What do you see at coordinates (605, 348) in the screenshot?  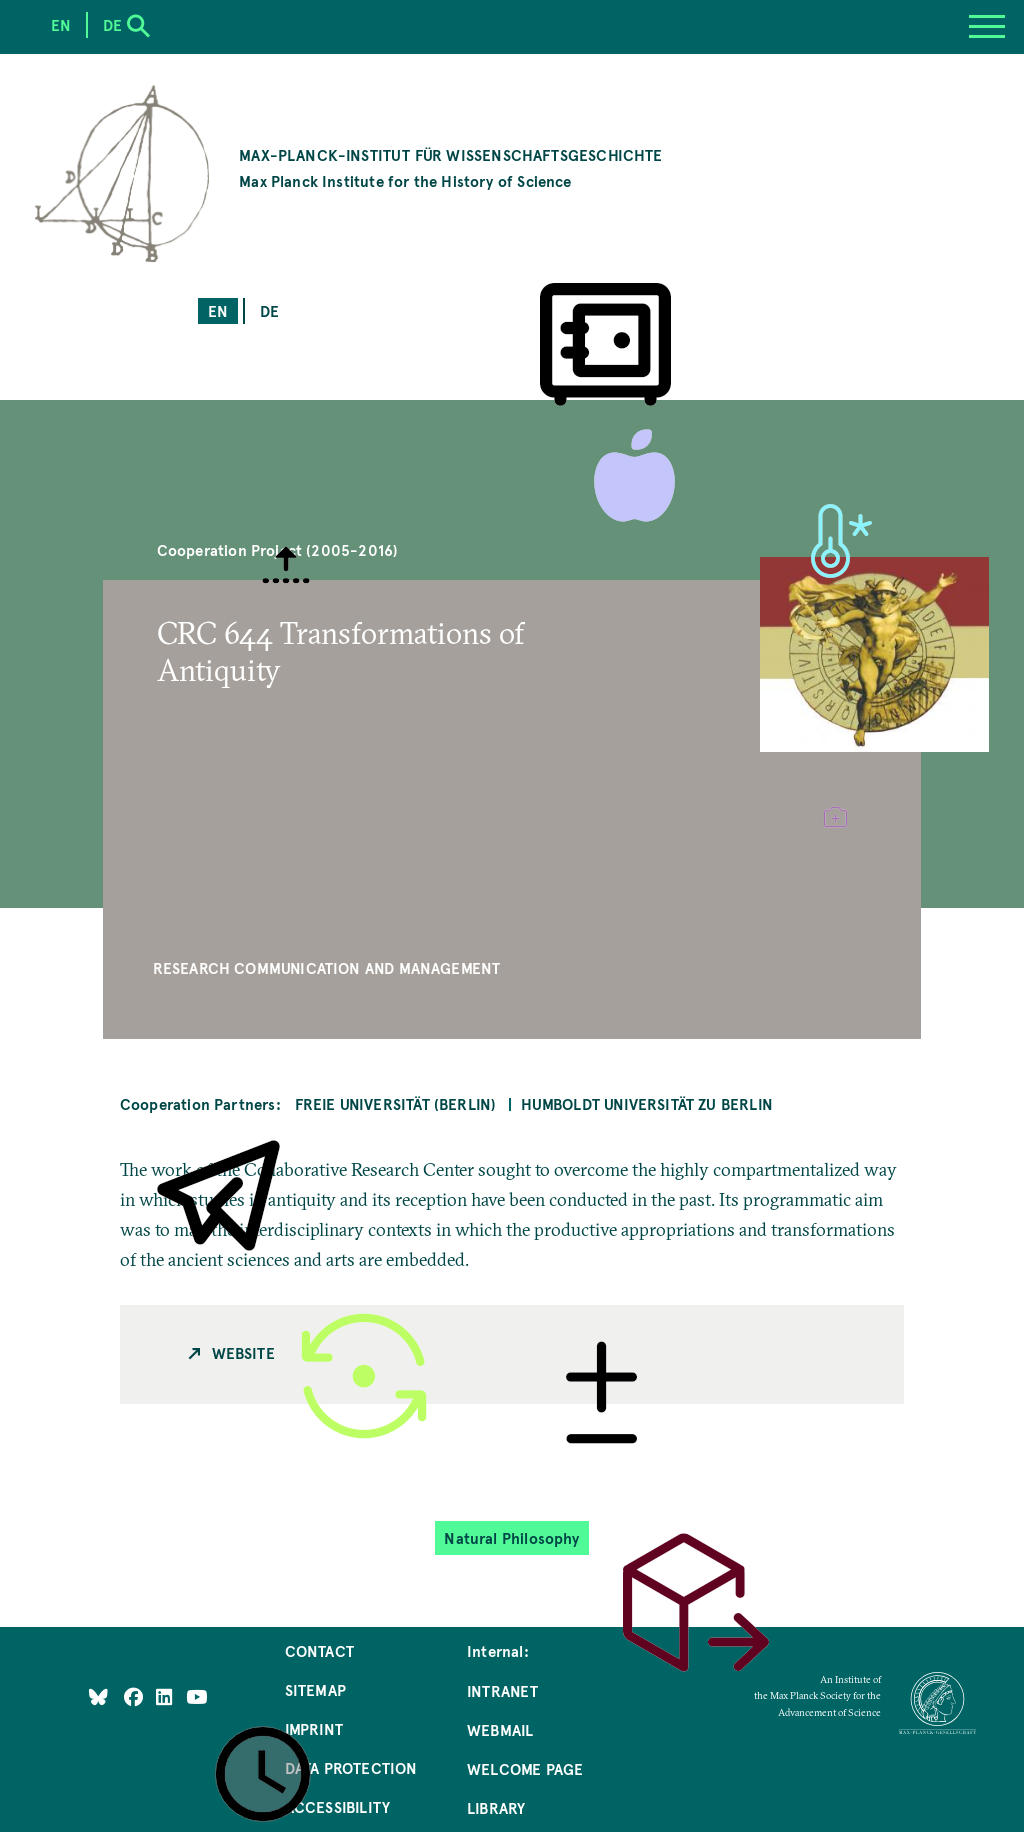 I see `access fiscal host settings` at bounding box center [605, 348].